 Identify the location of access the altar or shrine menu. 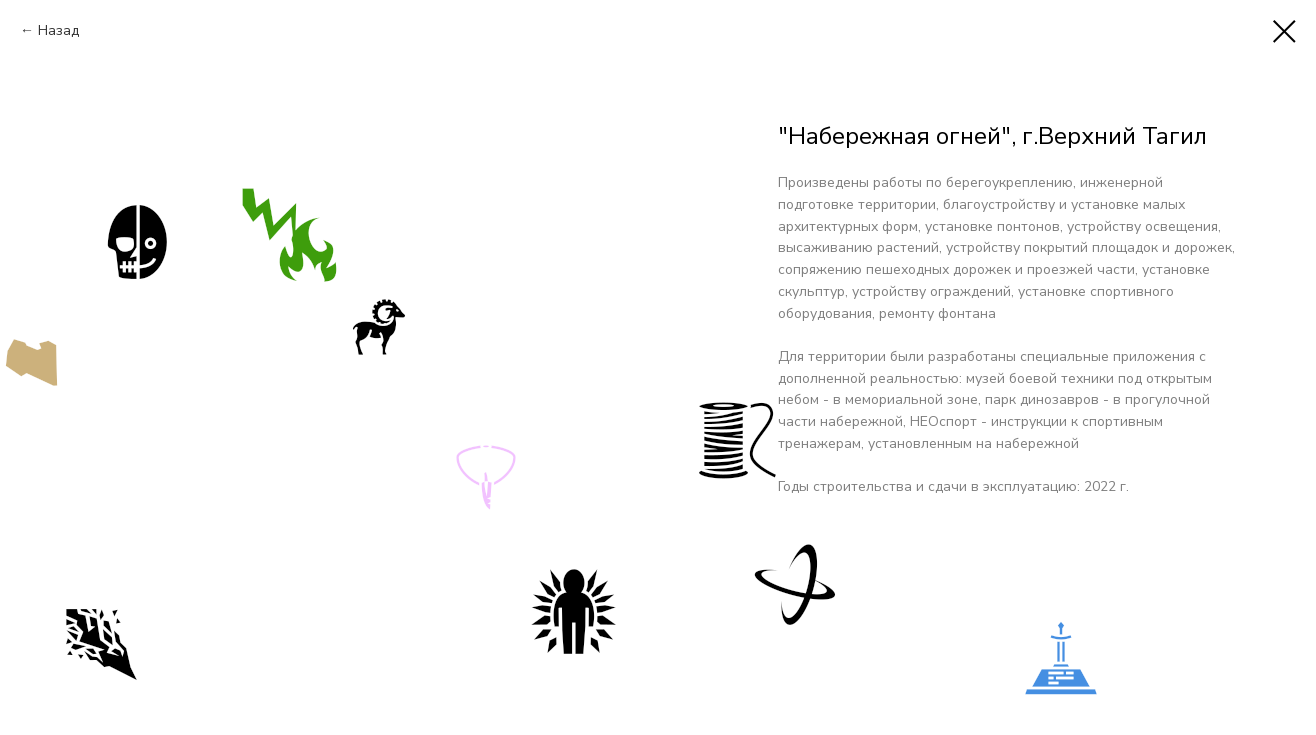
(1061, 658).